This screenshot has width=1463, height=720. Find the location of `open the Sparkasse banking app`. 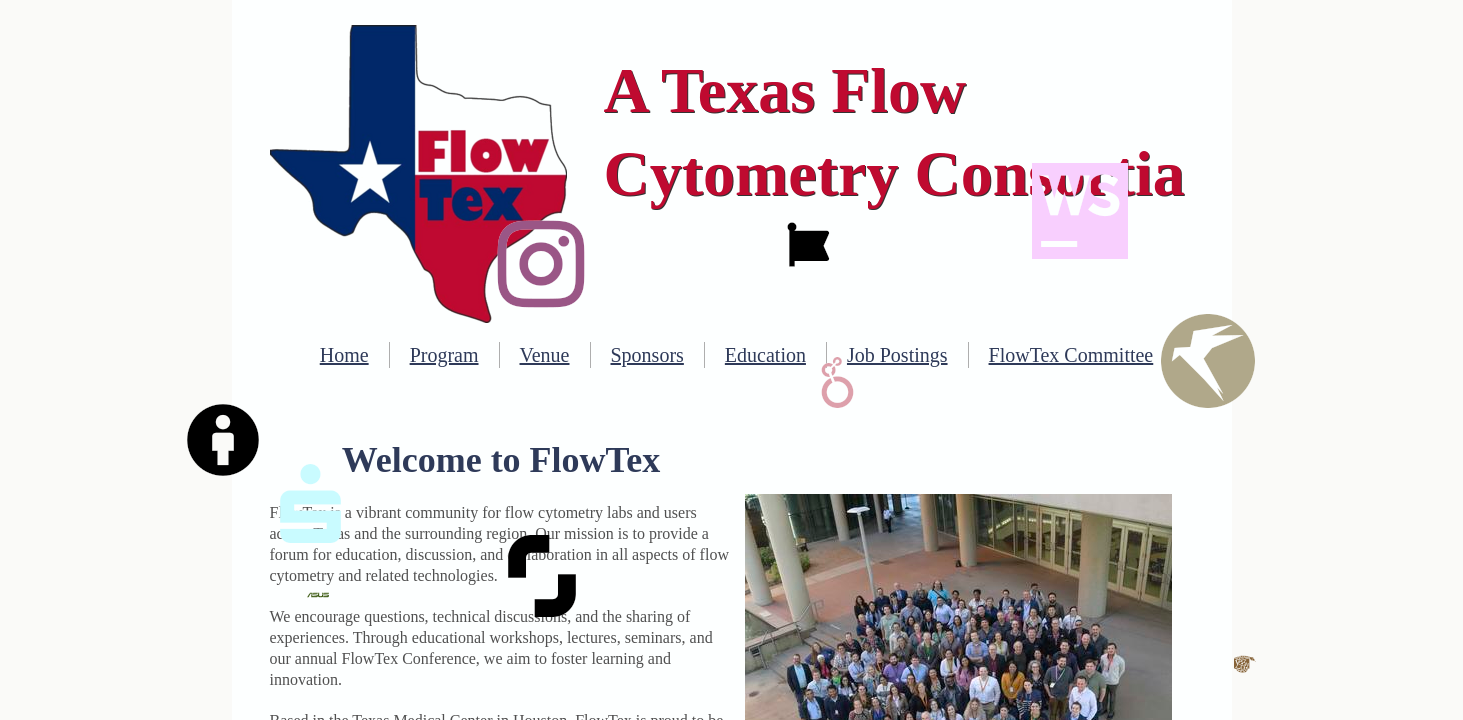

open the Sparkasse banking app is located at coordinates (310, 503).